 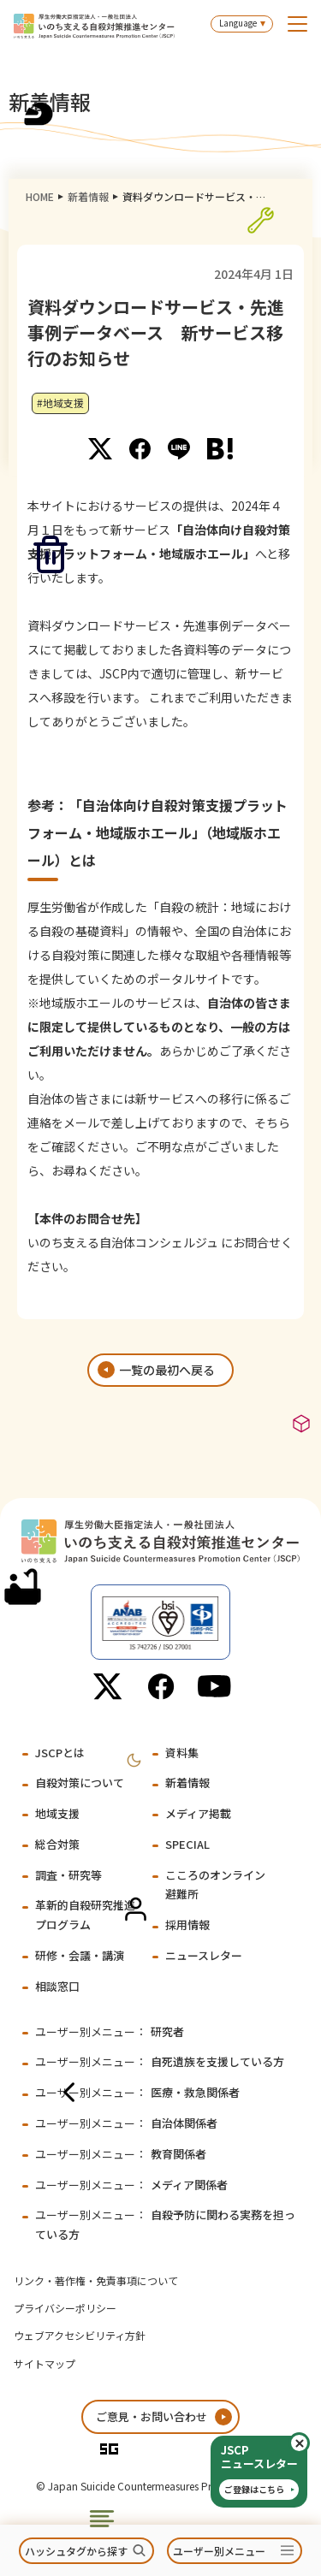 I want to click on go back to the previous screen, so click(x=68, y=2092).